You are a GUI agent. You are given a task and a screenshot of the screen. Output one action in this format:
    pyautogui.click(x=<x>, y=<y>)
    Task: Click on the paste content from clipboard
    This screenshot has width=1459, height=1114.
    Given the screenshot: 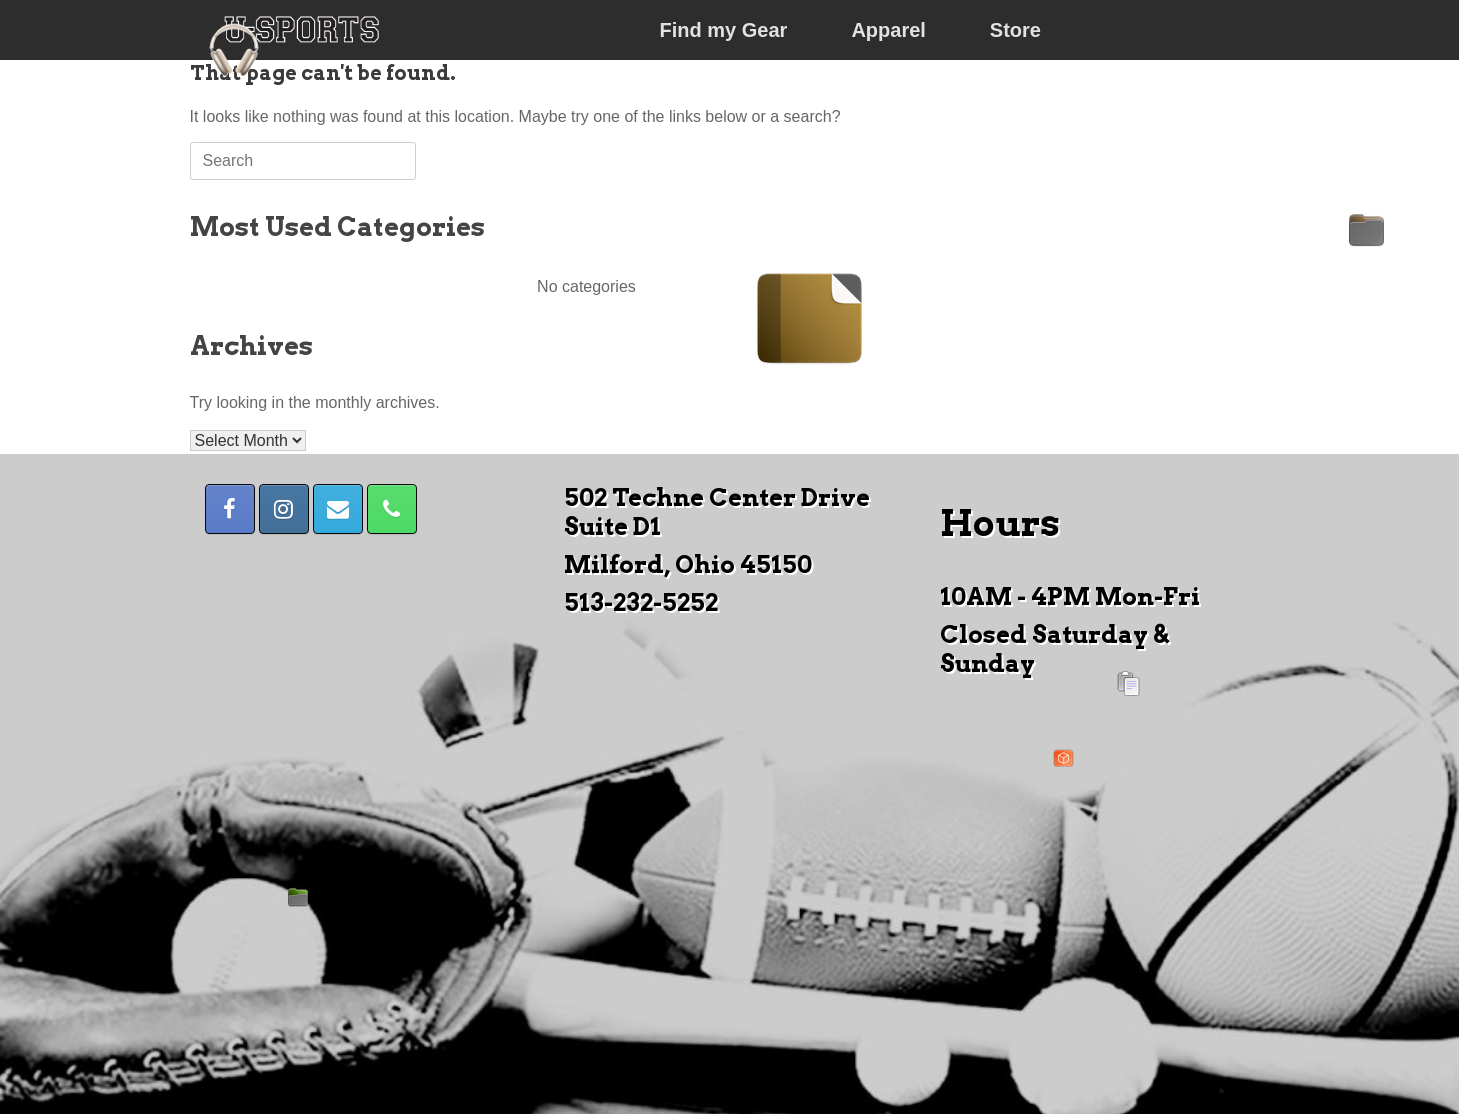 What is the action you would take?
    pyautogui.click(x=1128, y=683)
    